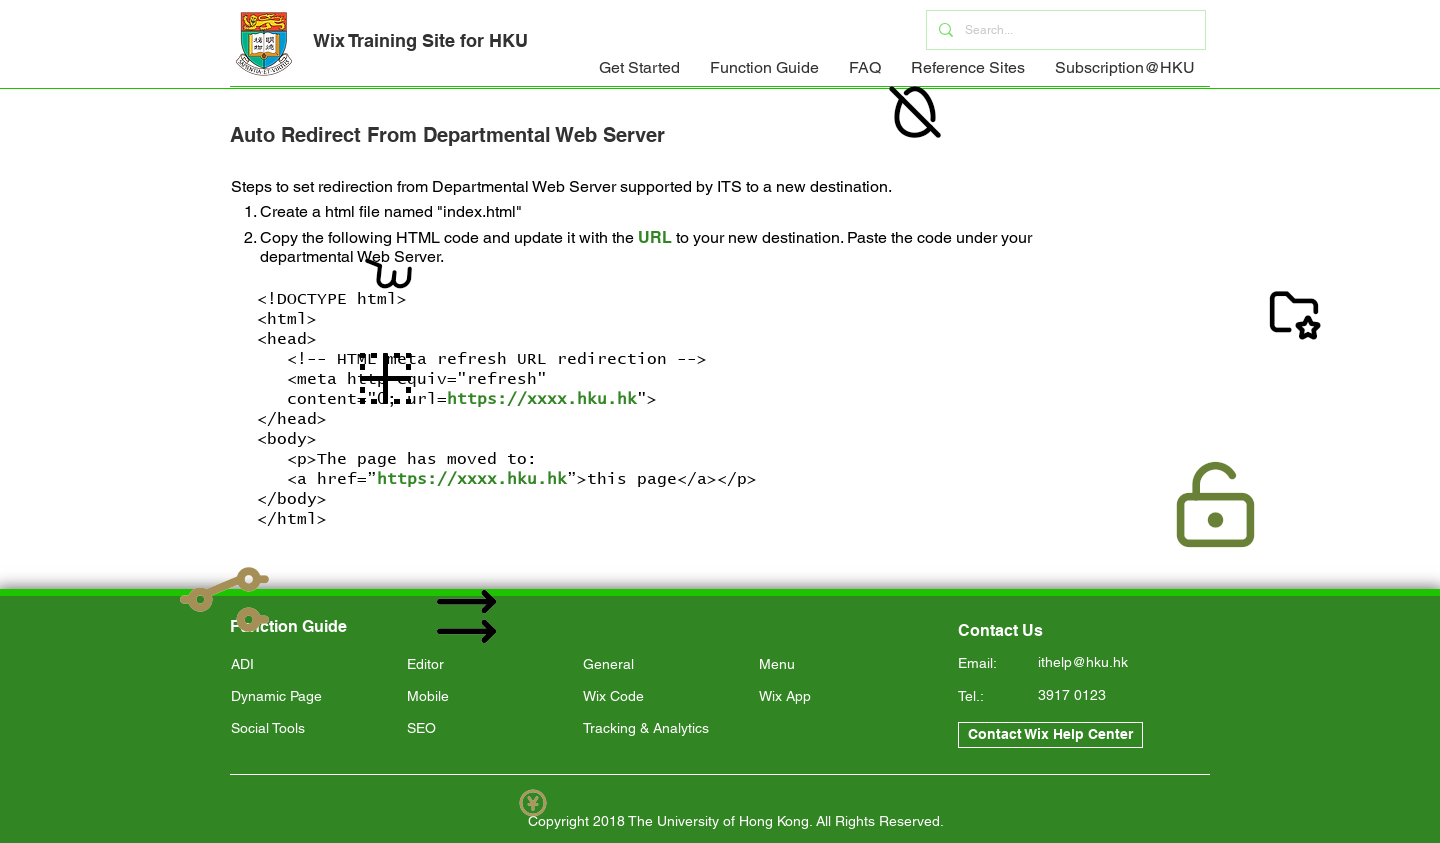  Describe the element at coordinates (388, 273) in the screenshot. I see `open the Wish shopping app` at that location.